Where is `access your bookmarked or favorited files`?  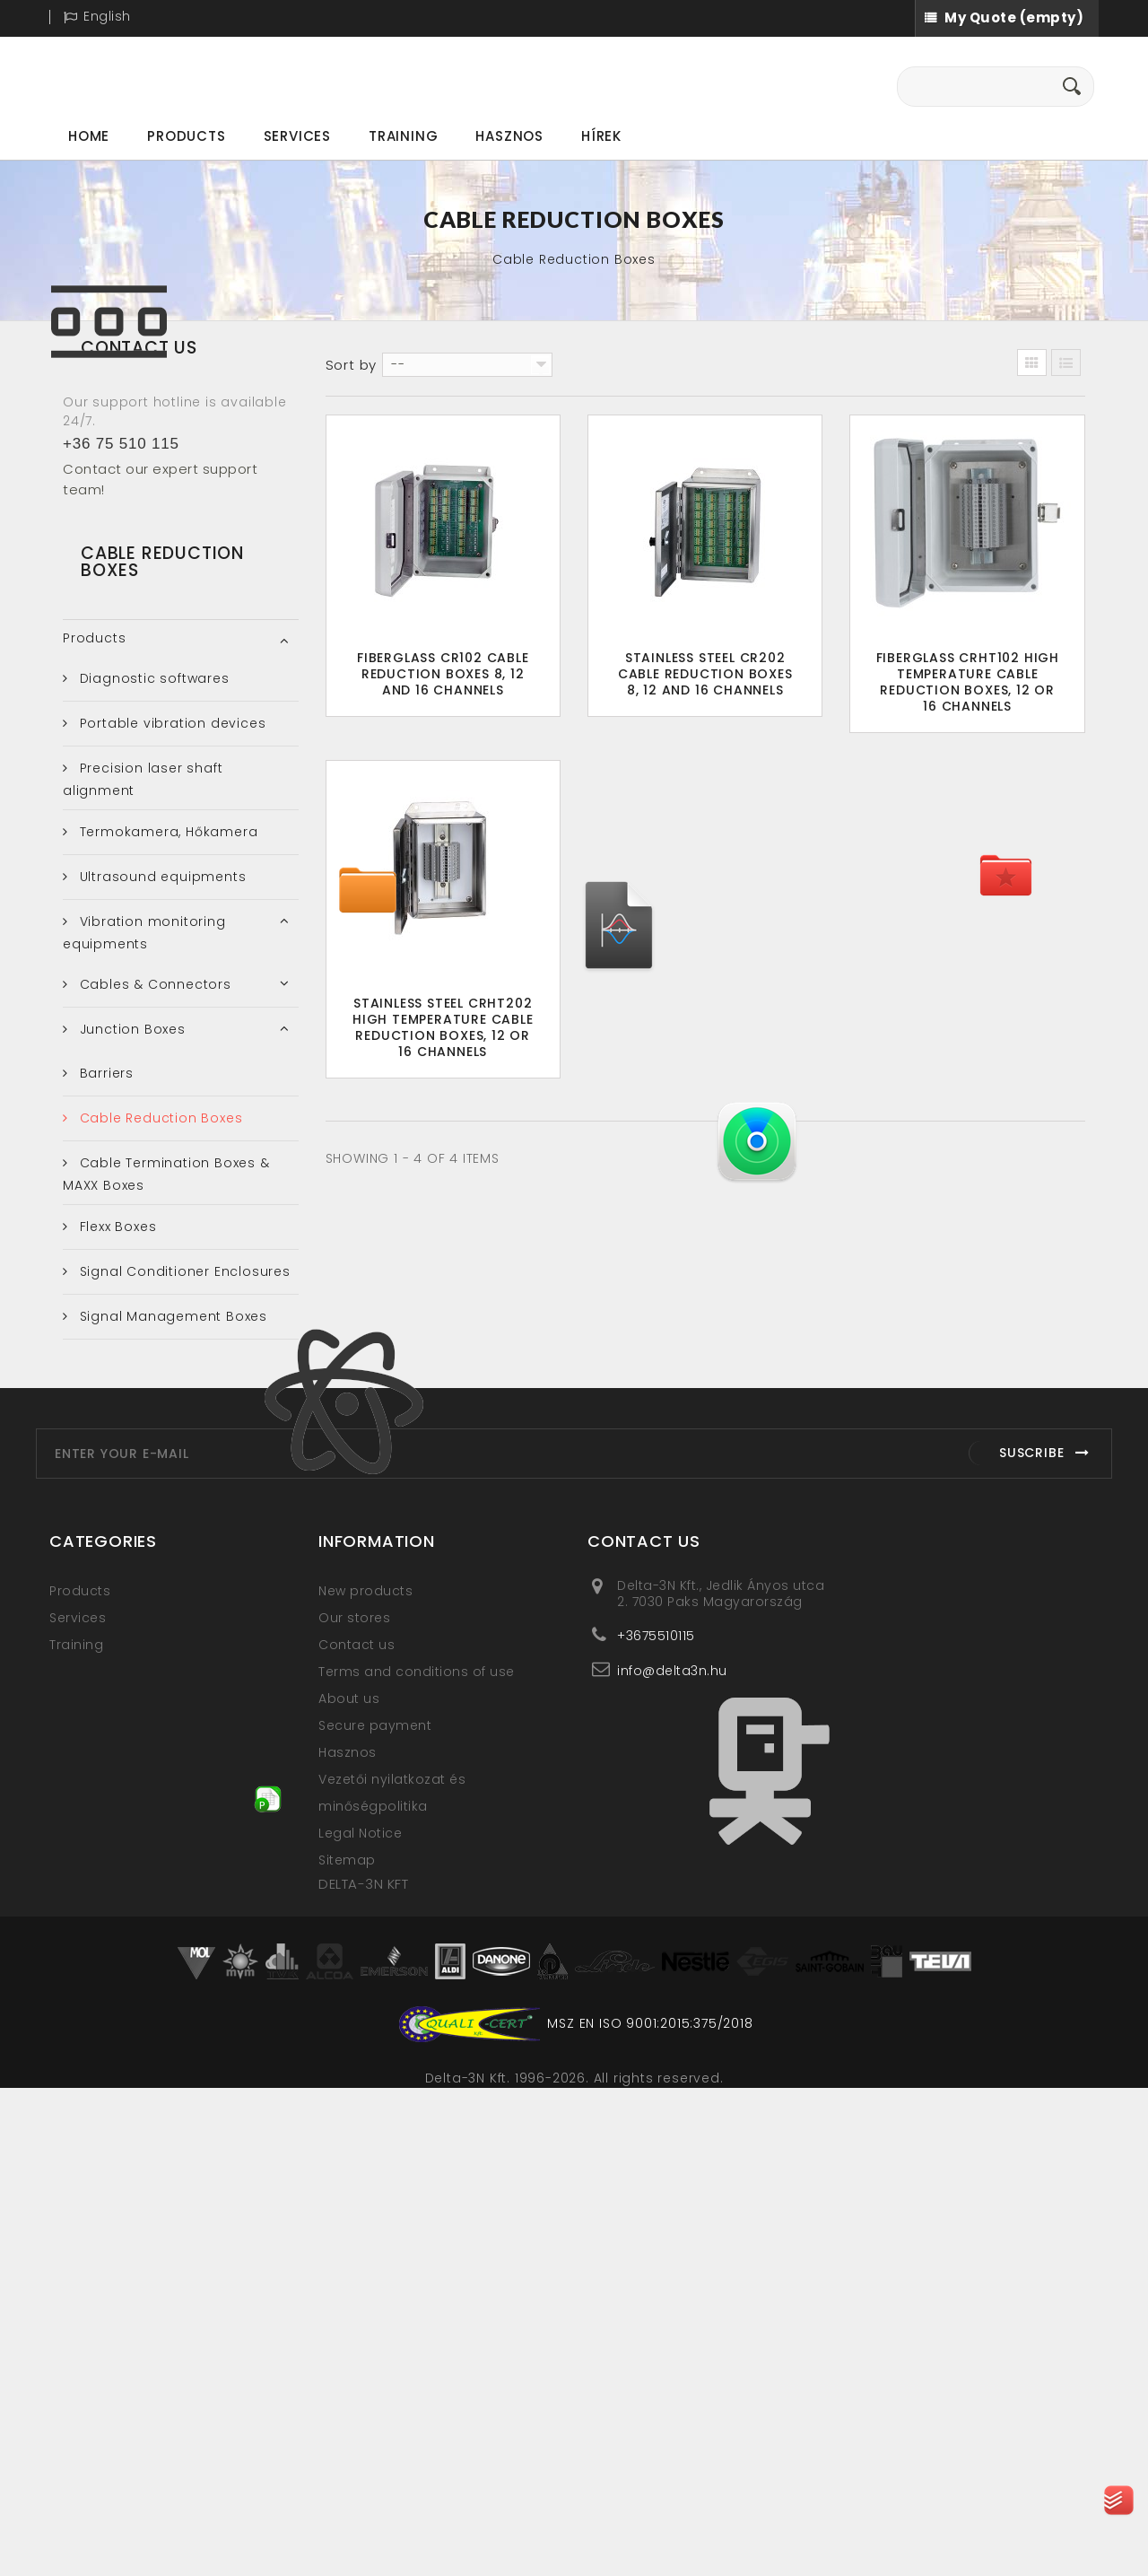 access your bookmarked or favorited files is located at coordinates (1005, 875).